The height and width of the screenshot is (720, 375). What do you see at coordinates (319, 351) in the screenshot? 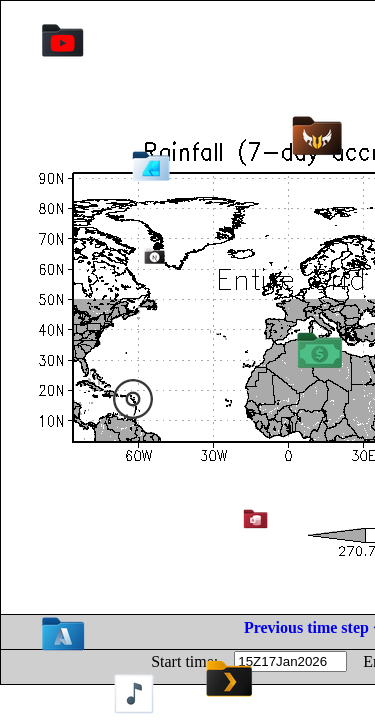
I see `open folder containing financial documents` at bounding box center [319, 351].